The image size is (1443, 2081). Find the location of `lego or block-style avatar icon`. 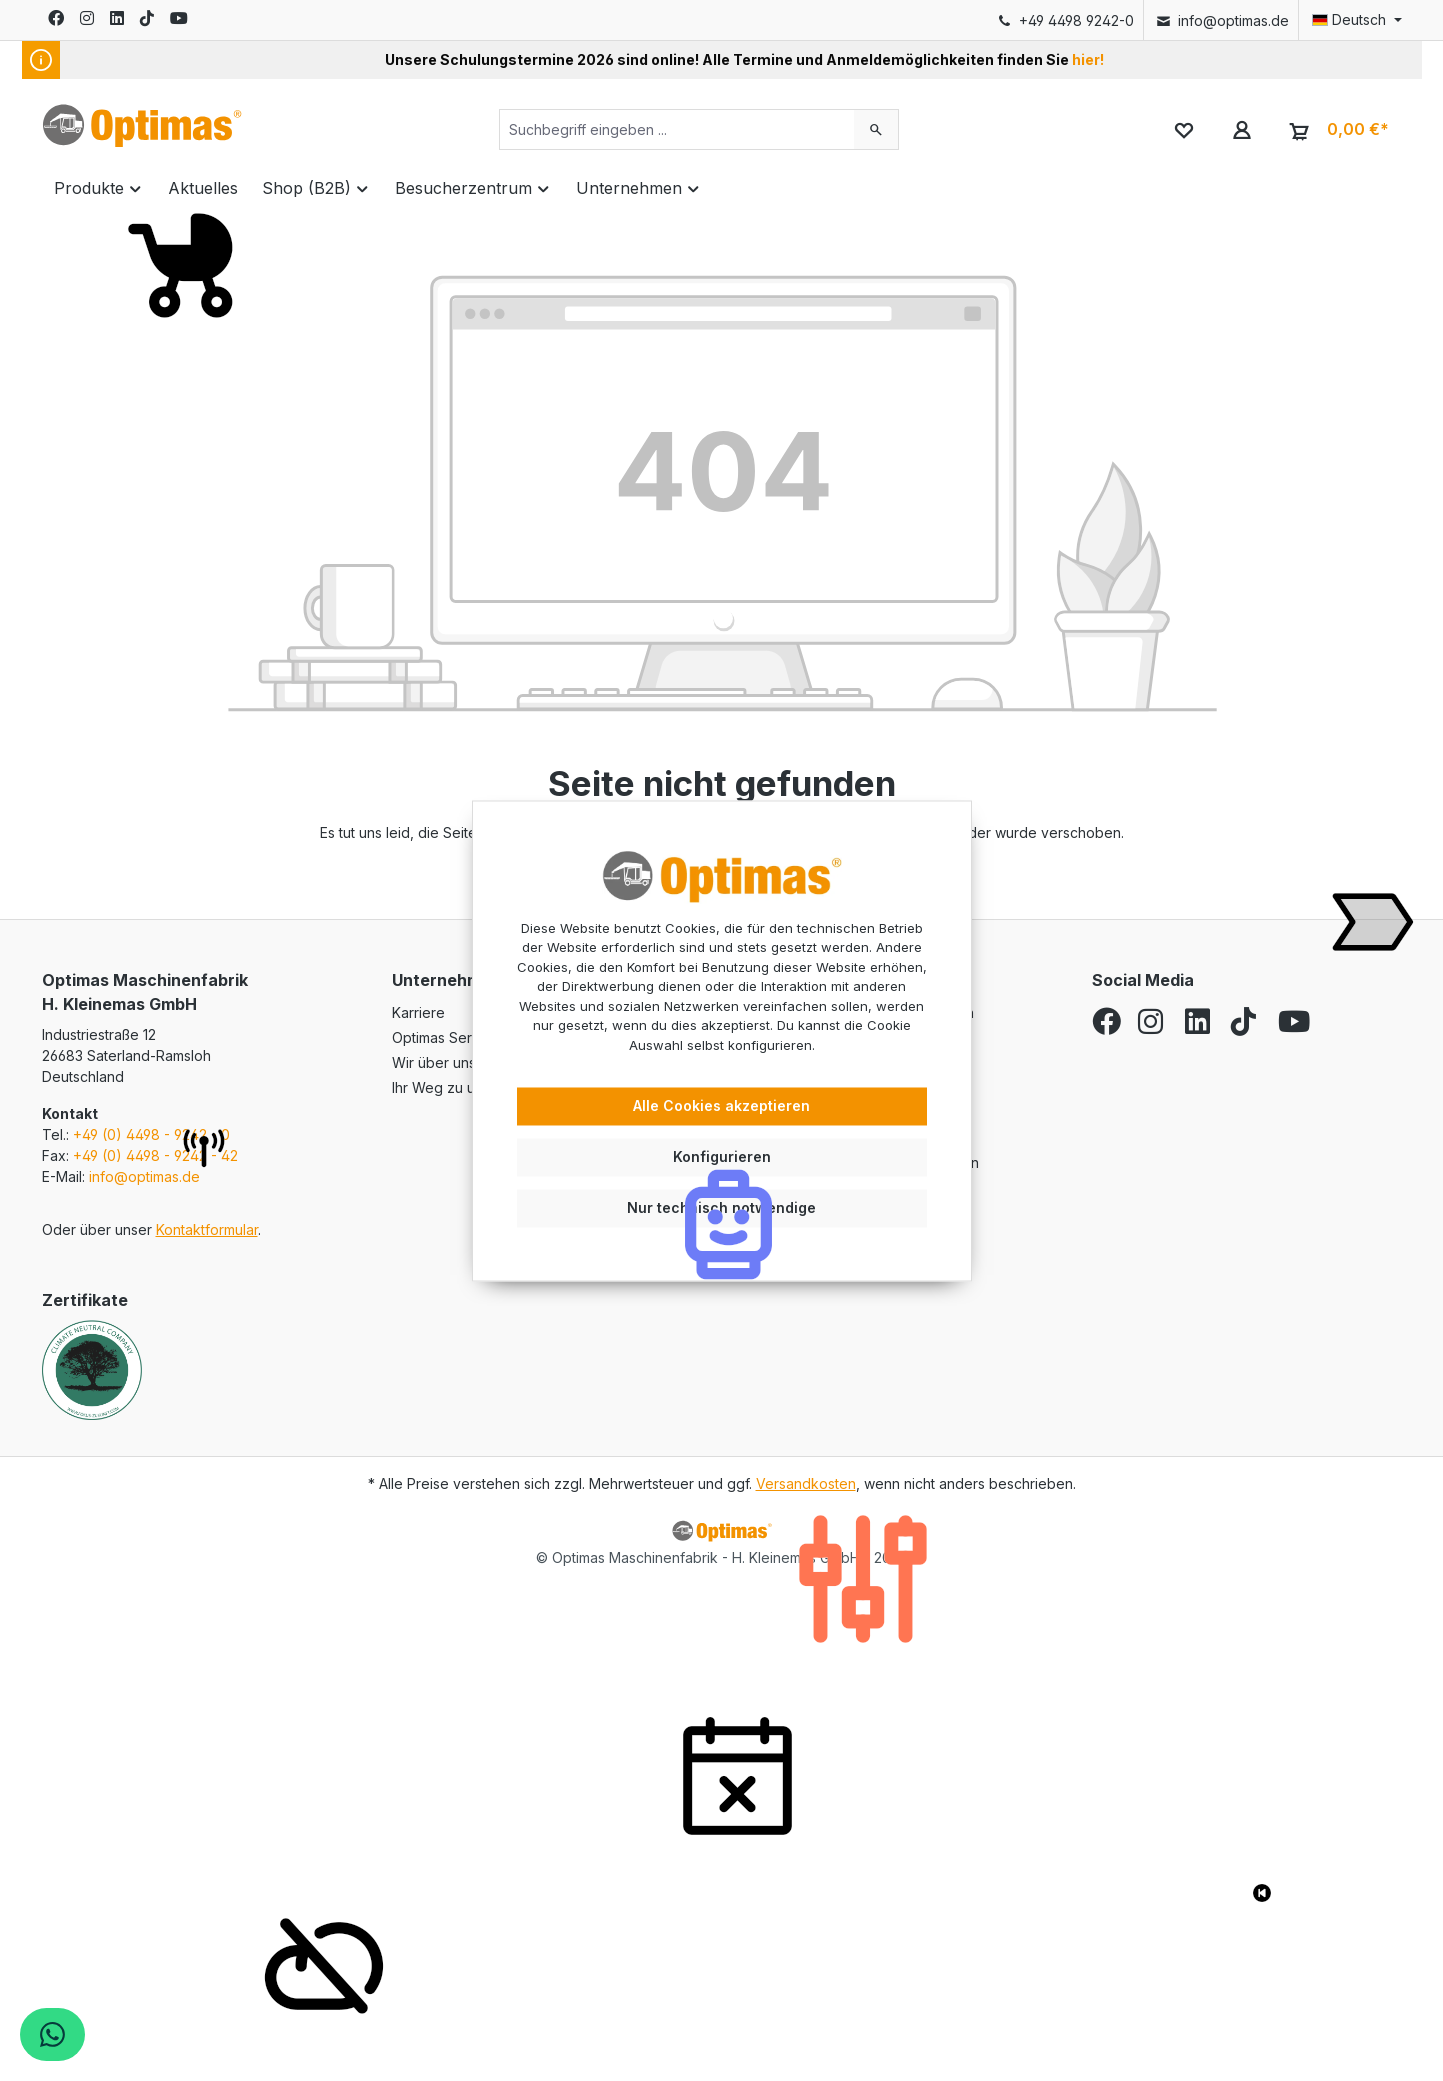

lego or block-style avatar icon is located at coordinates (728, 1224).